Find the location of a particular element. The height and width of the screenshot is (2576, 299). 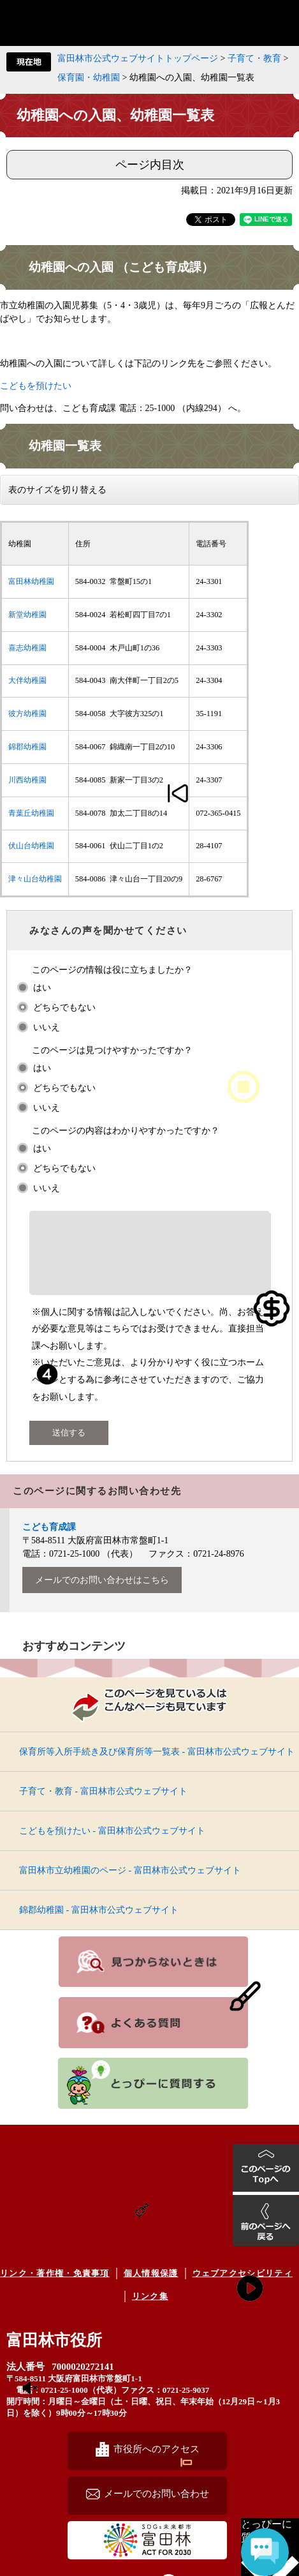

align text or content to the left is located at coordinates (186, 2462).